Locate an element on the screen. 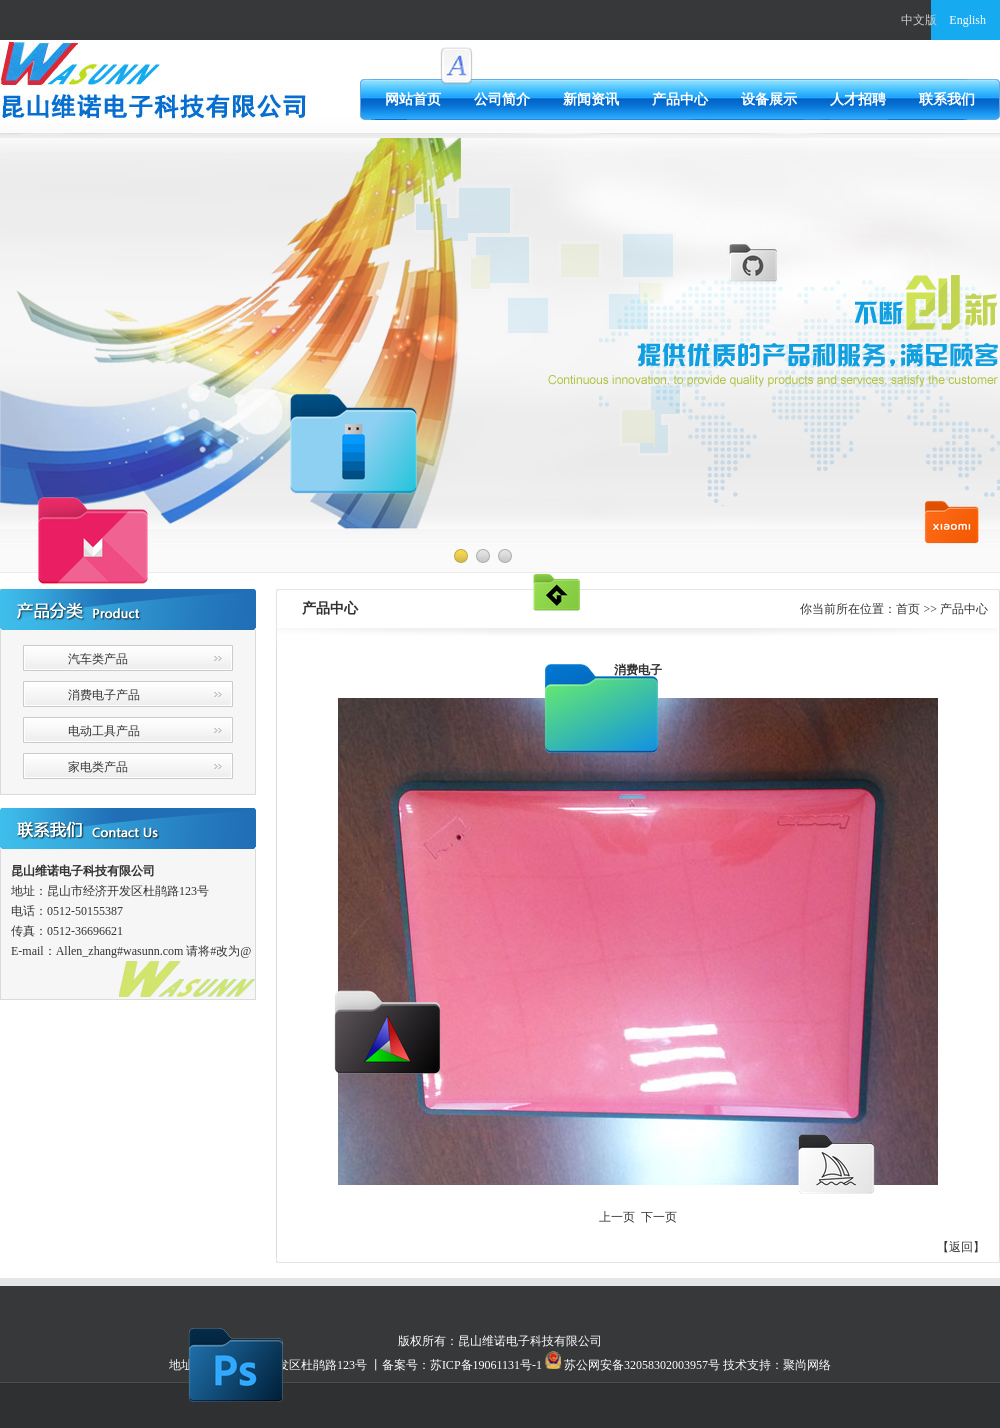  an OpenType font file is located at coordinates (456, 65).